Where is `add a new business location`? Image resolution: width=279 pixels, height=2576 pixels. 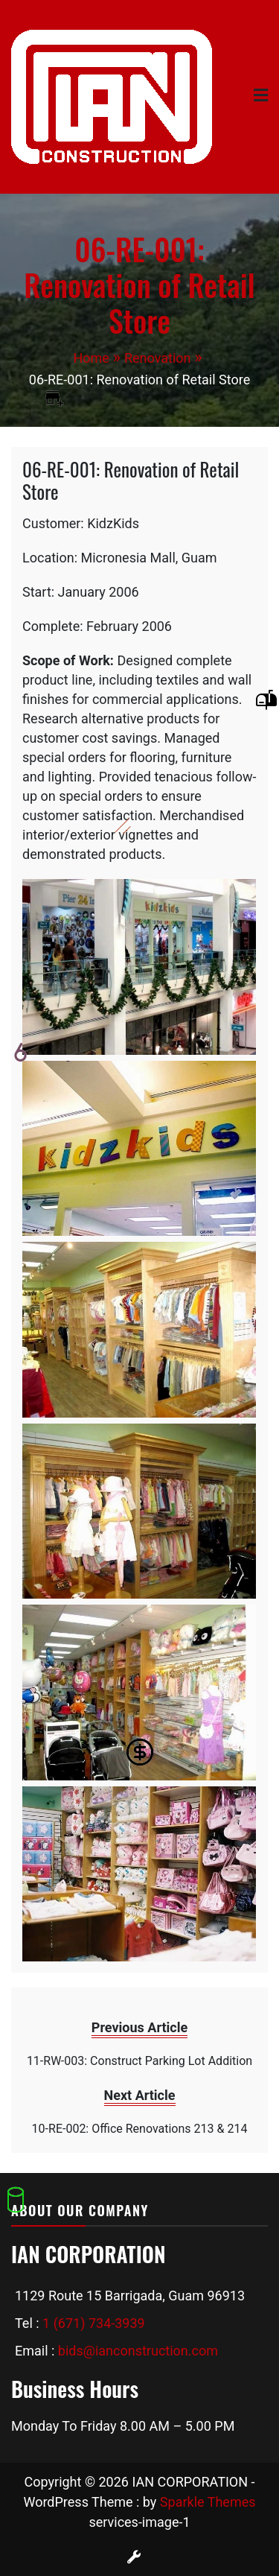
add a new business location is located at coordinates (54, 397).